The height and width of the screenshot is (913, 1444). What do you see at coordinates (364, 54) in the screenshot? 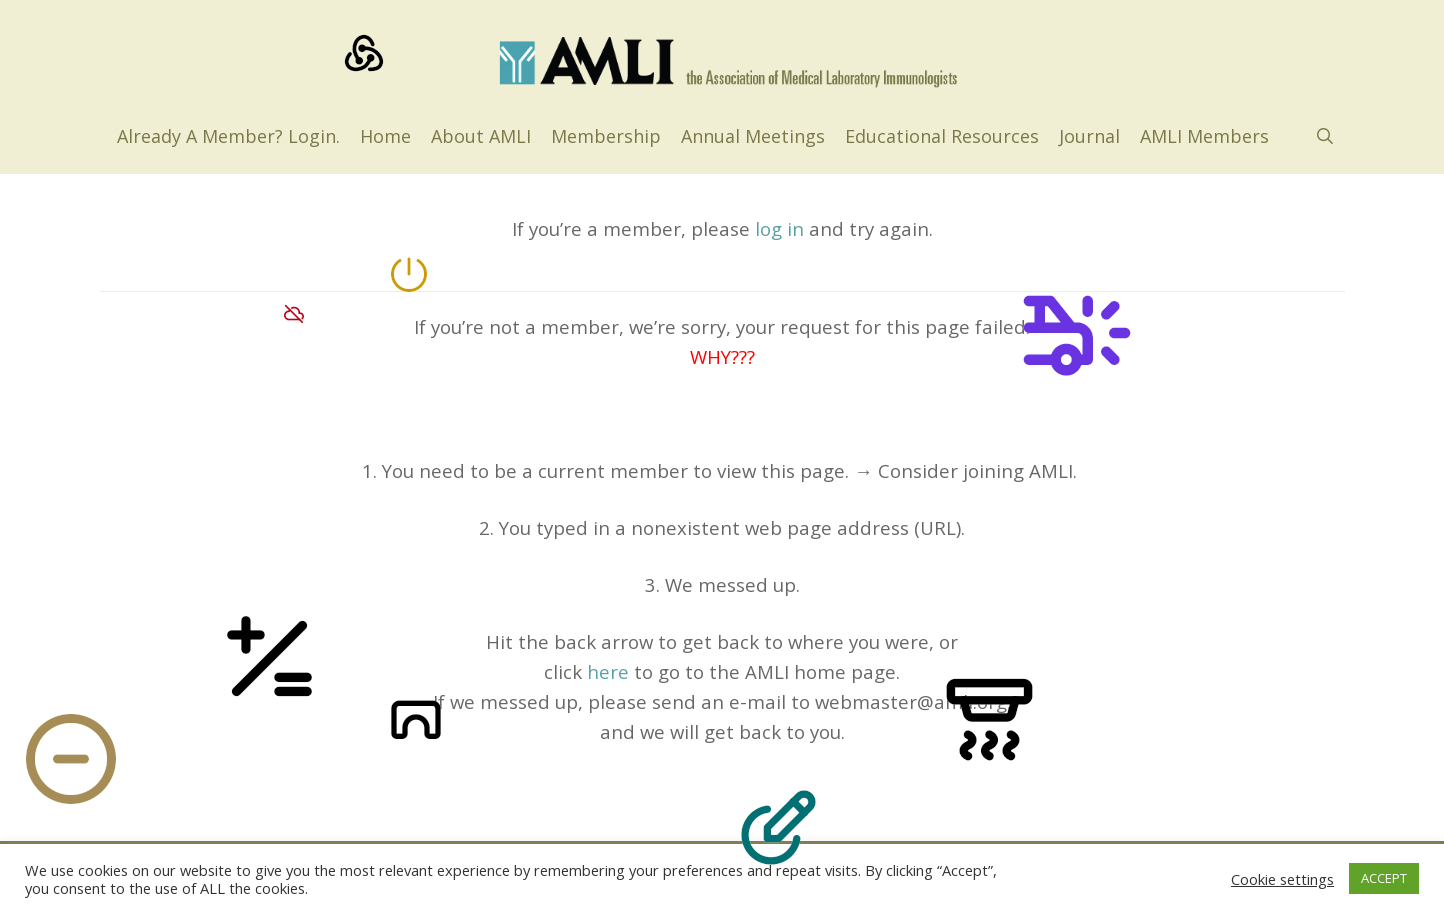
I see `redux state management library logo` at bounding box center [364, 54].